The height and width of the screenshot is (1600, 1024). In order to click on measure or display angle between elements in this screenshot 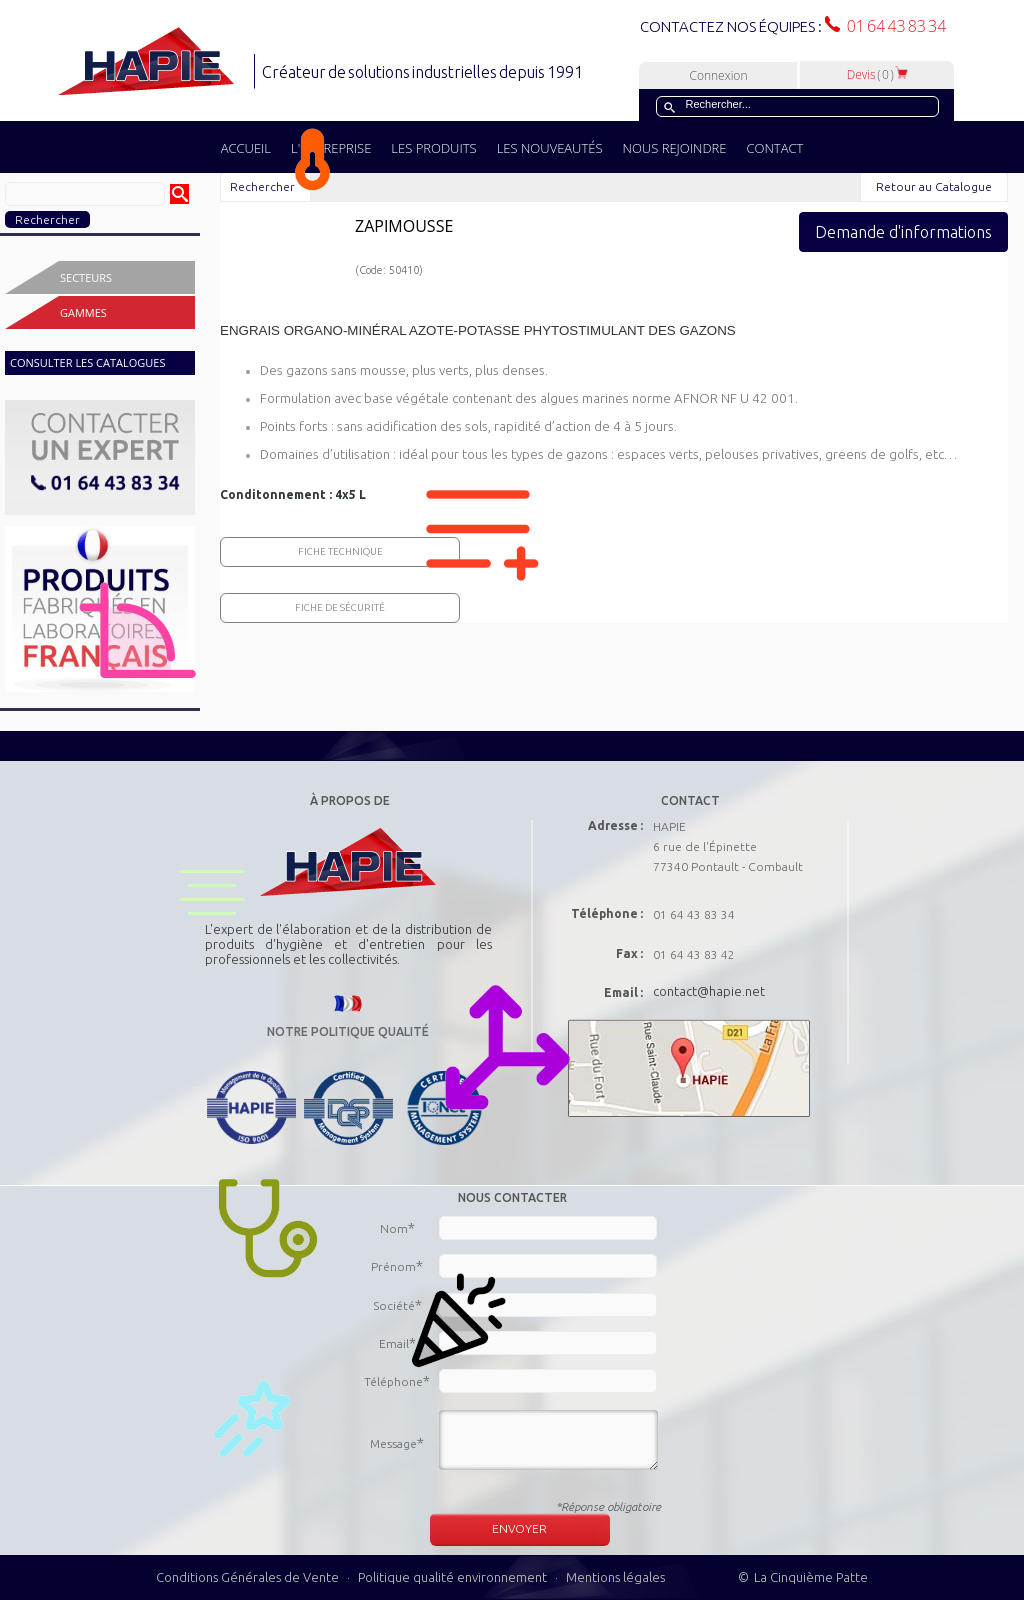, I will do `click(133, 636)`.